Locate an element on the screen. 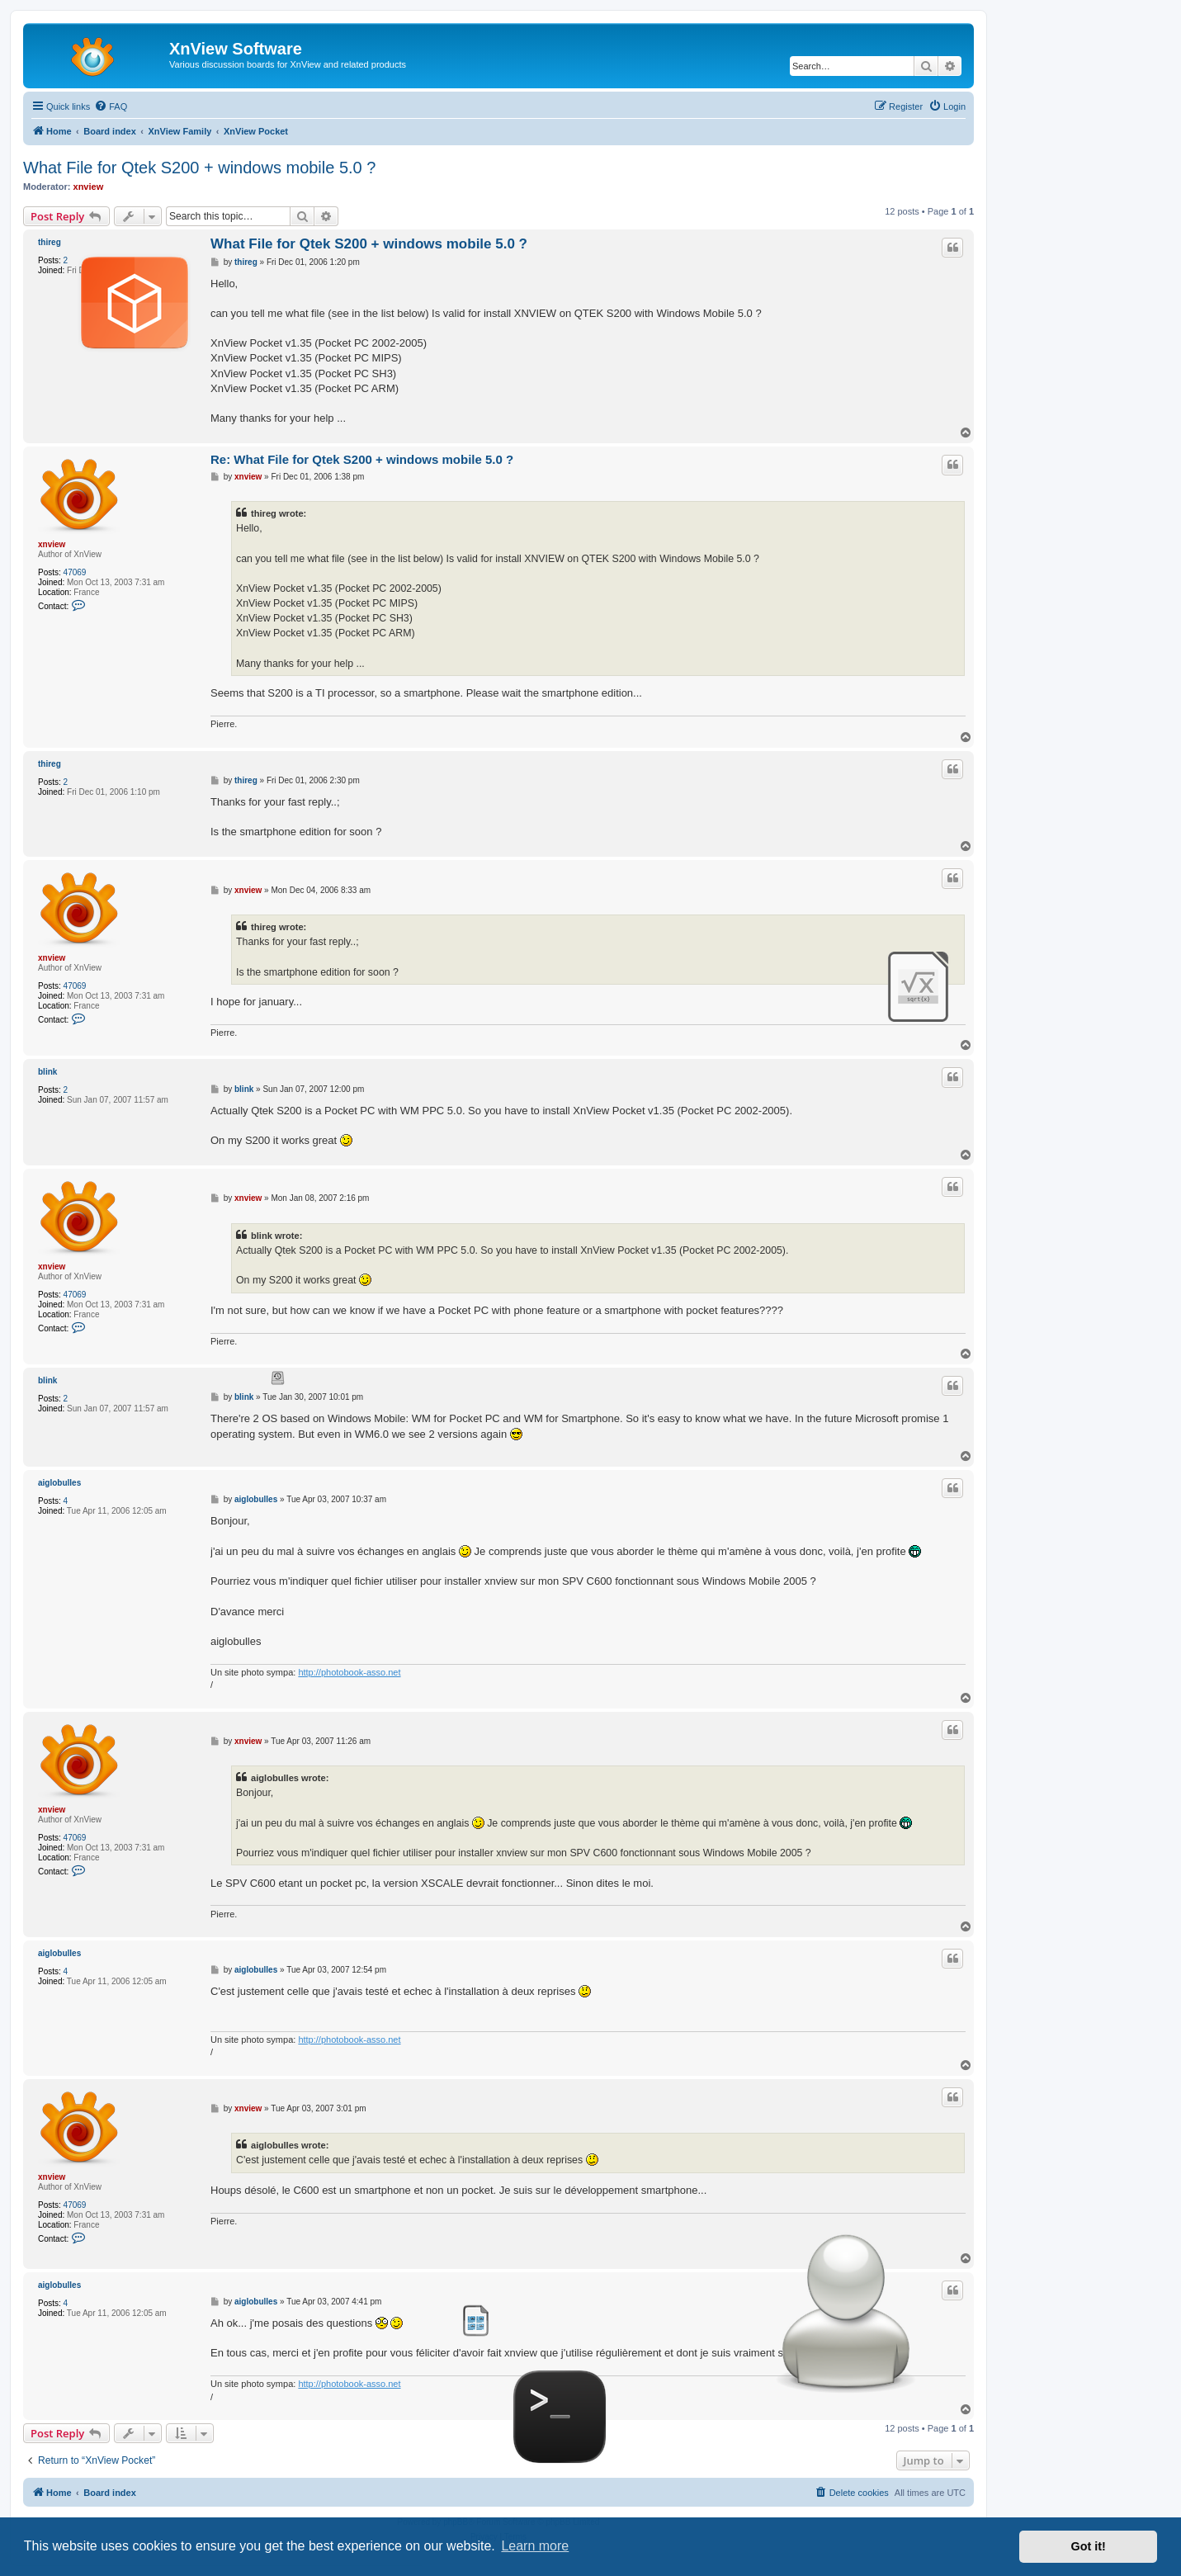  open a libreoffice math formula document is located at coordinates (918, 986).